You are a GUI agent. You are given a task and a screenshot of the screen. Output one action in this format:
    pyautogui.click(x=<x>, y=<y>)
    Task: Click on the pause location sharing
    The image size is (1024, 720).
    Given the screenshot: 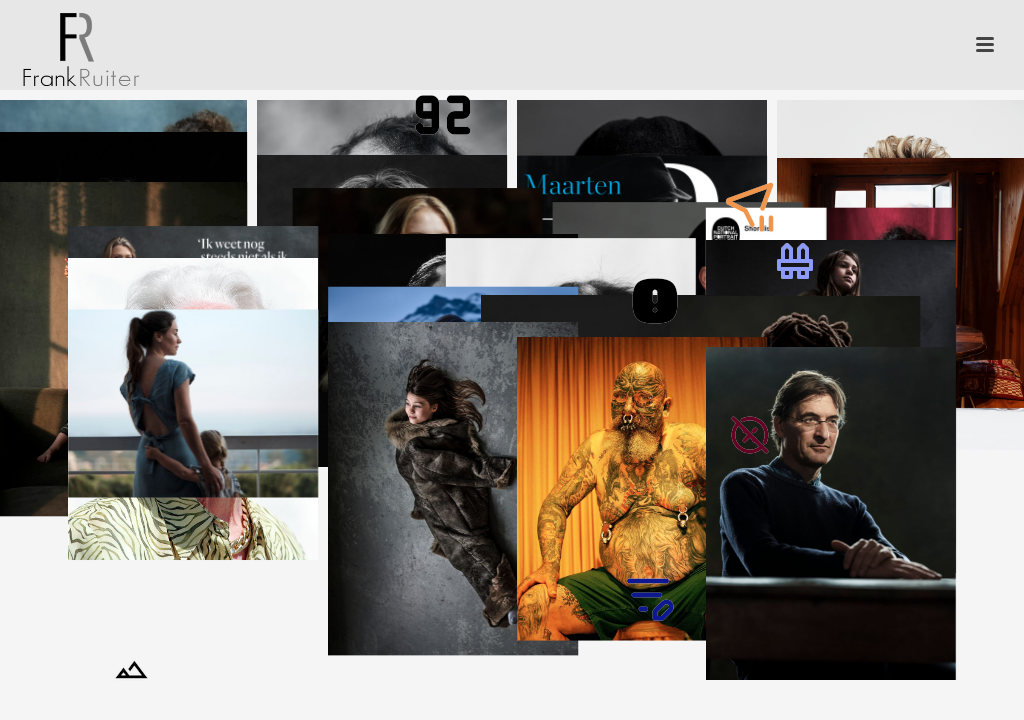 What is the action you would take?
    pyautogui.click(x=750, y=206)
    